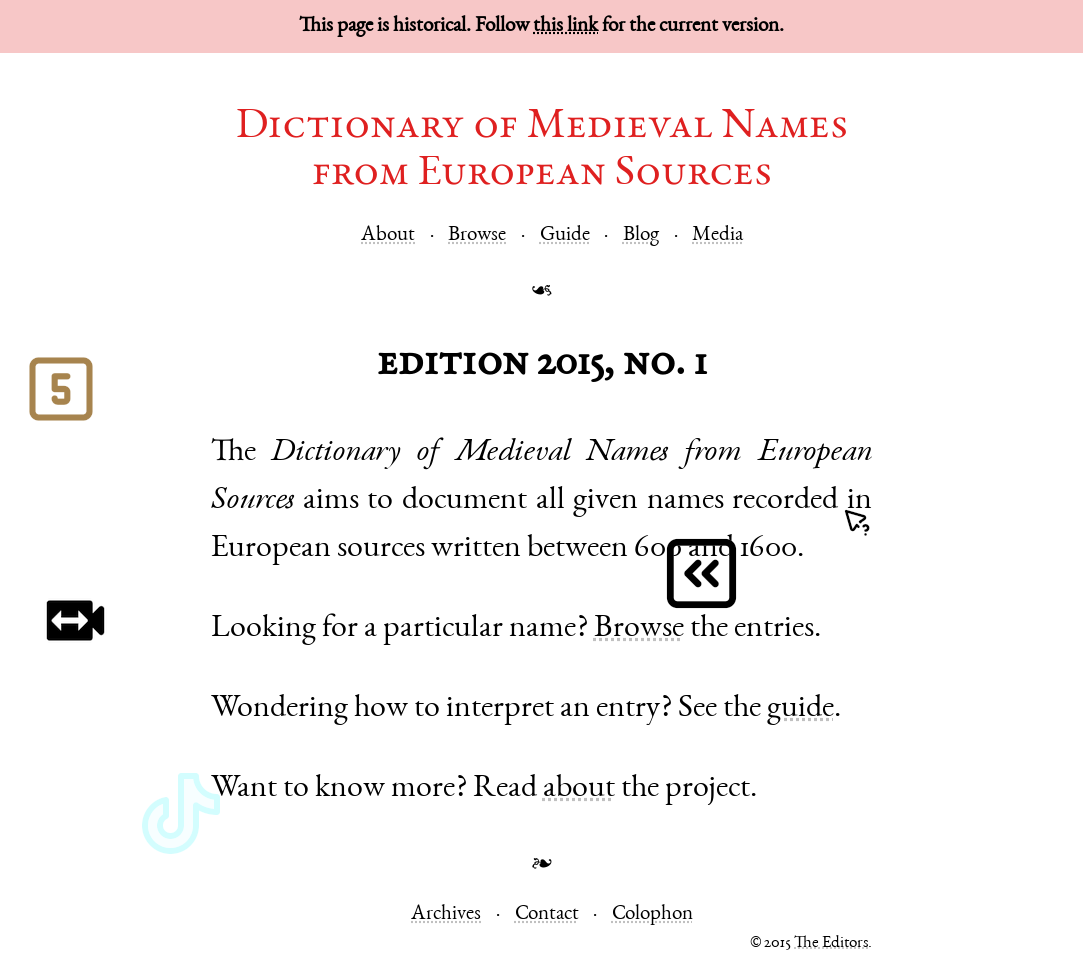 The image size is (1083, 966). Describe the element at coordinates (856, 521) in the screenshot. I see `cursor help or pointer assistance` at that location.